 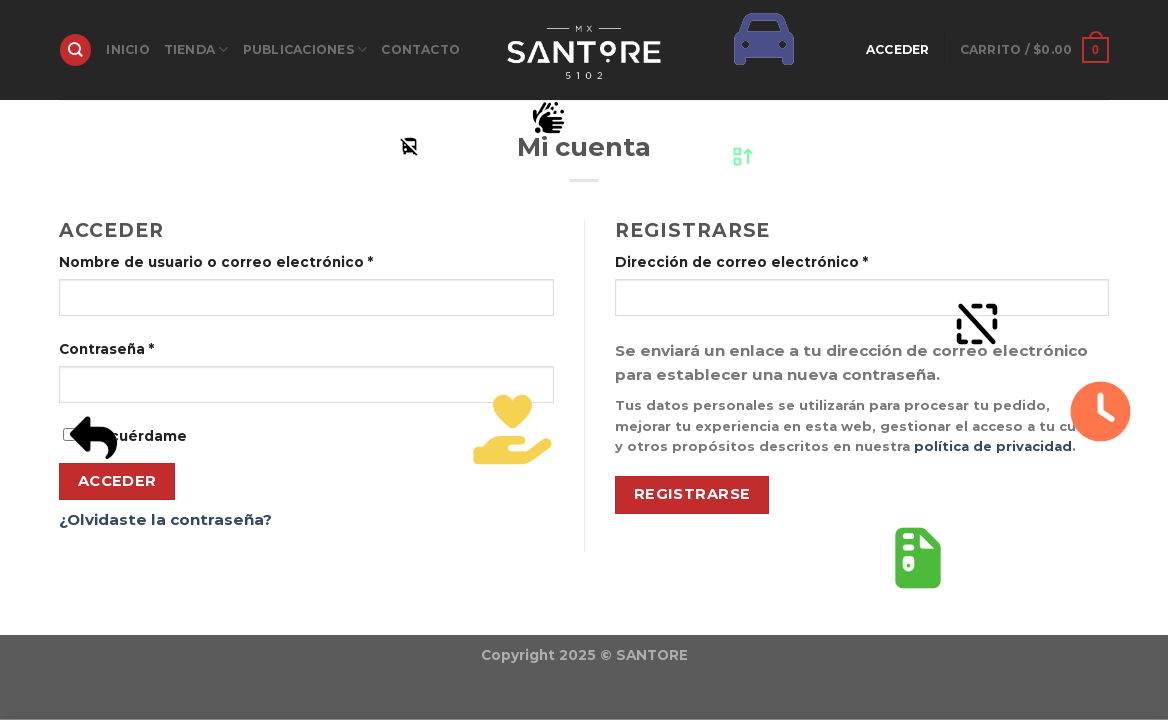 I want to click on compress or zip files, so click(x=918, y=558).